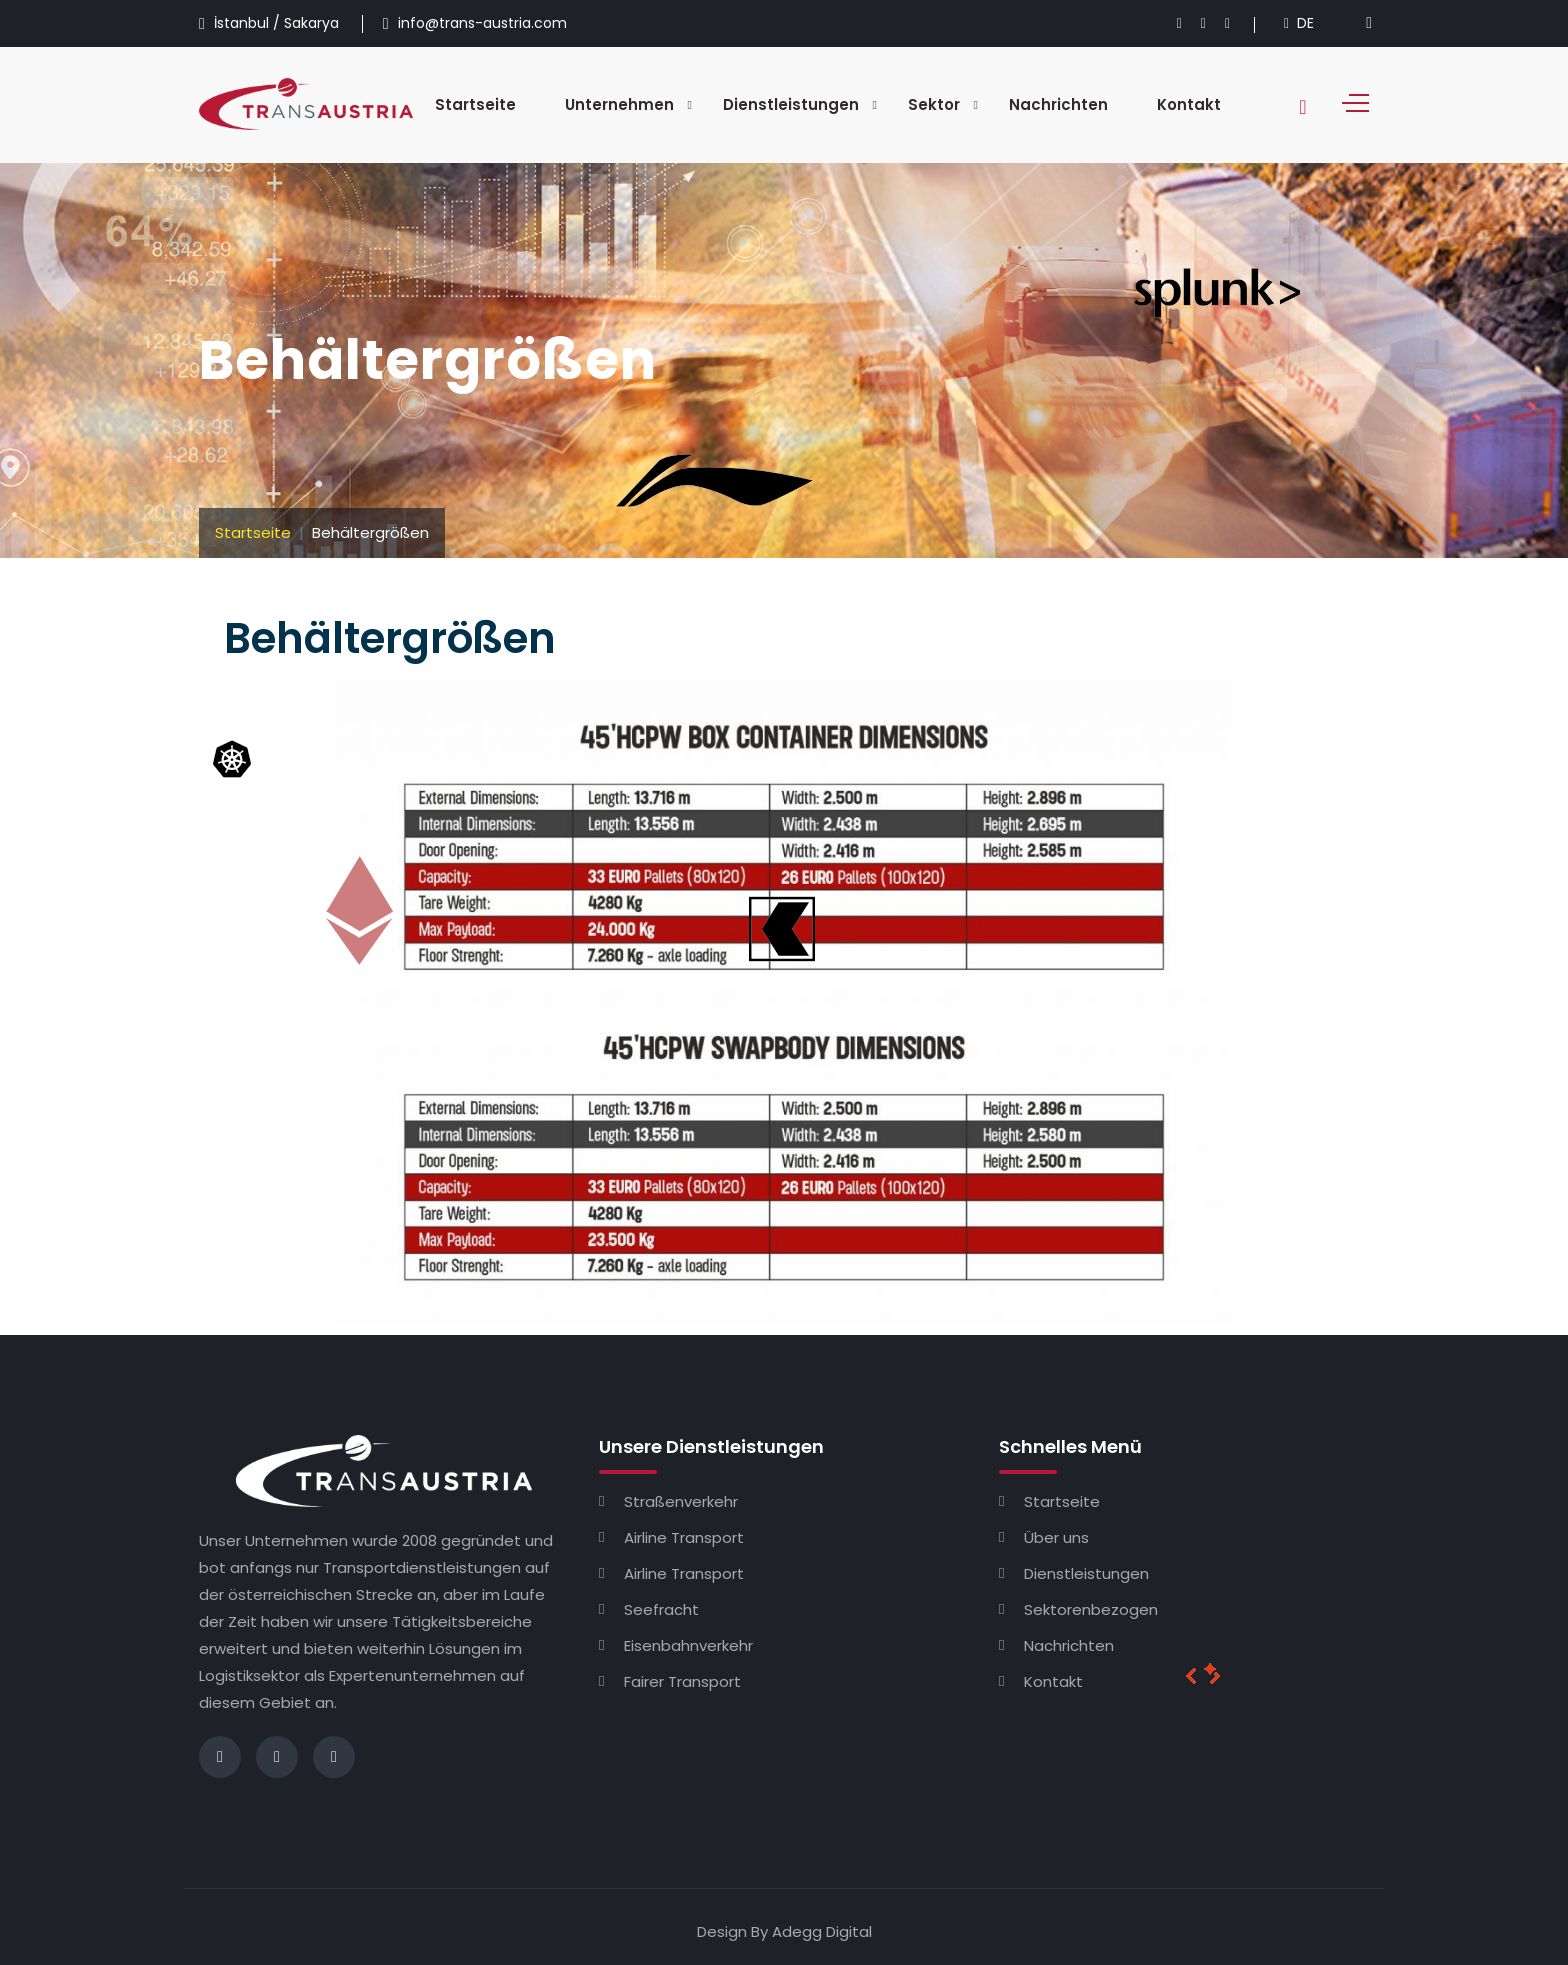  Describe the element at coordinates (714, 480) in the screenshot. I see `li-ning brand logo` at that location.